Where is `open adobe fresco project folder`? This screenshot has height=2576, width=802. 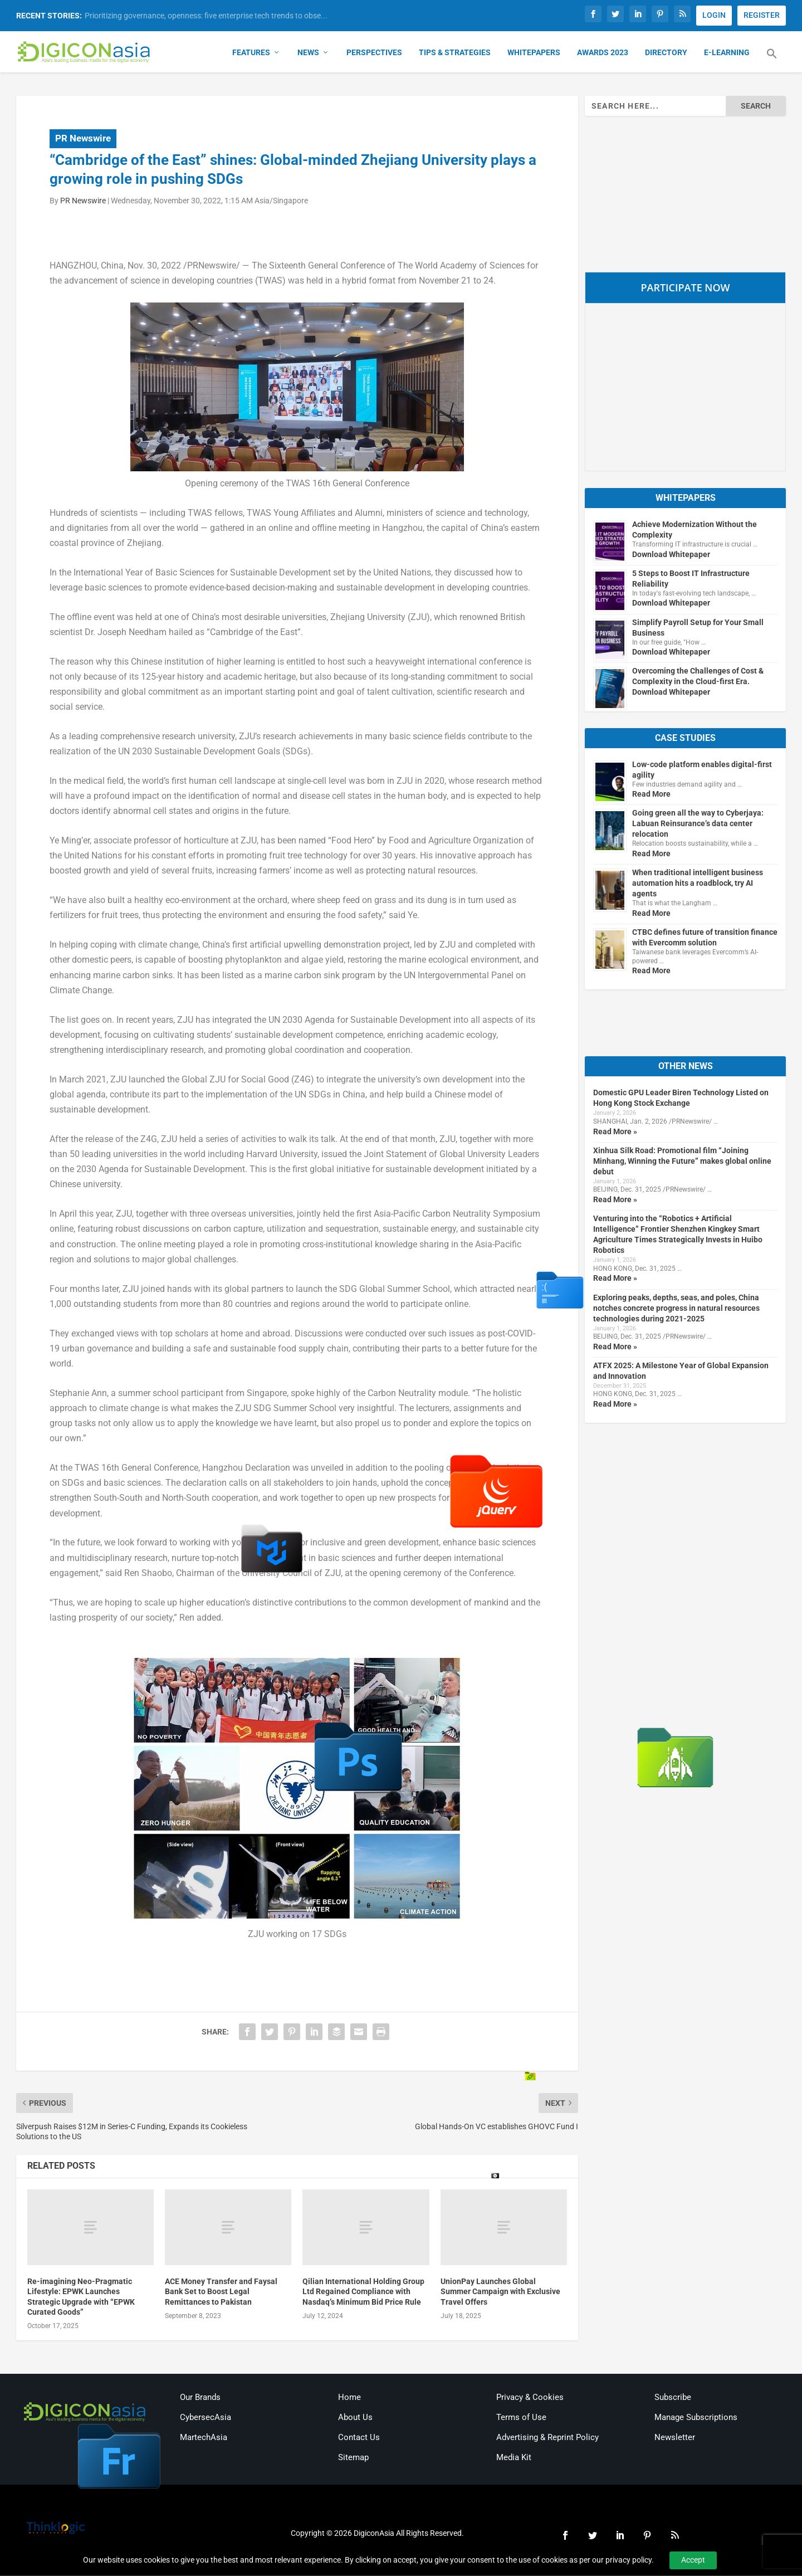
open adobe fresco project folder is located at coordinates (119, 2458).